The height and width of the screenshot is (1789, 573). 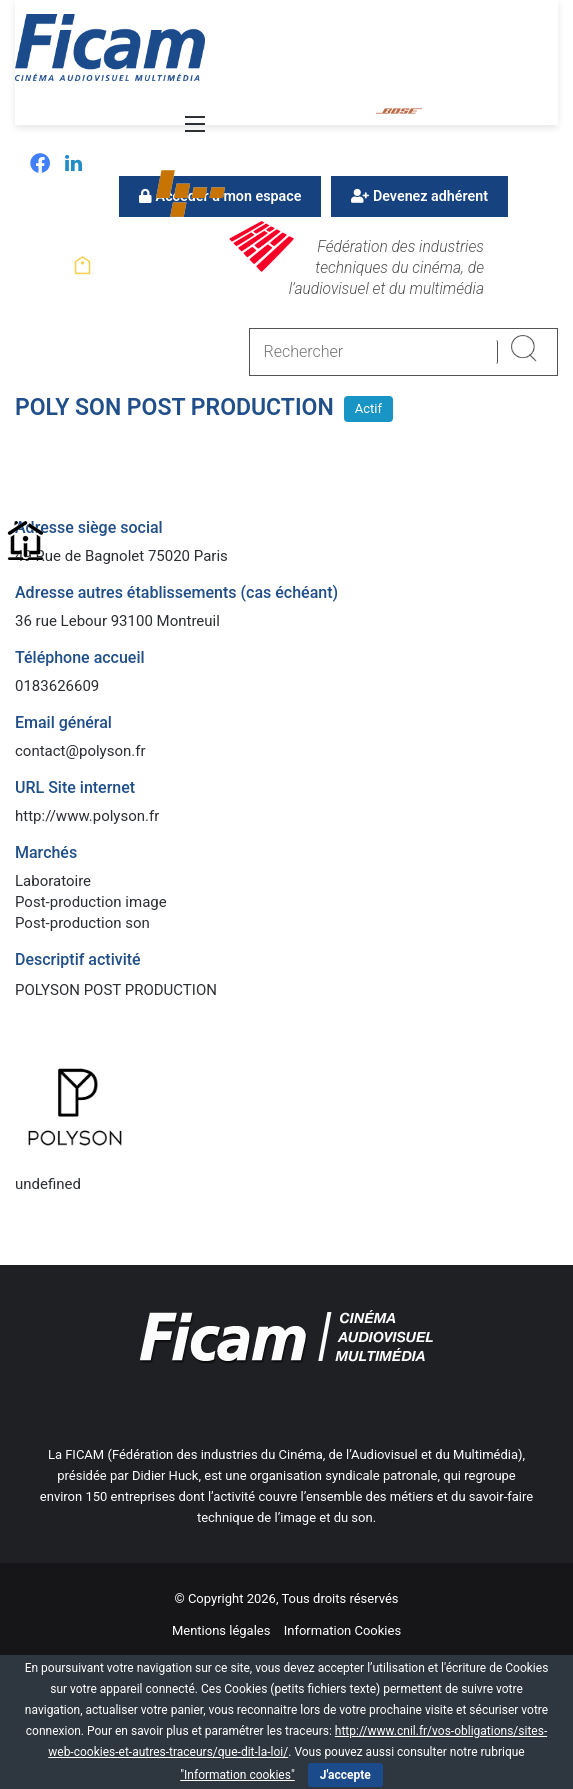 What do you see at coordinates (399, 111) in the screenshot?
I see `visit the Bose website or store` at bounding box center [399, 111].